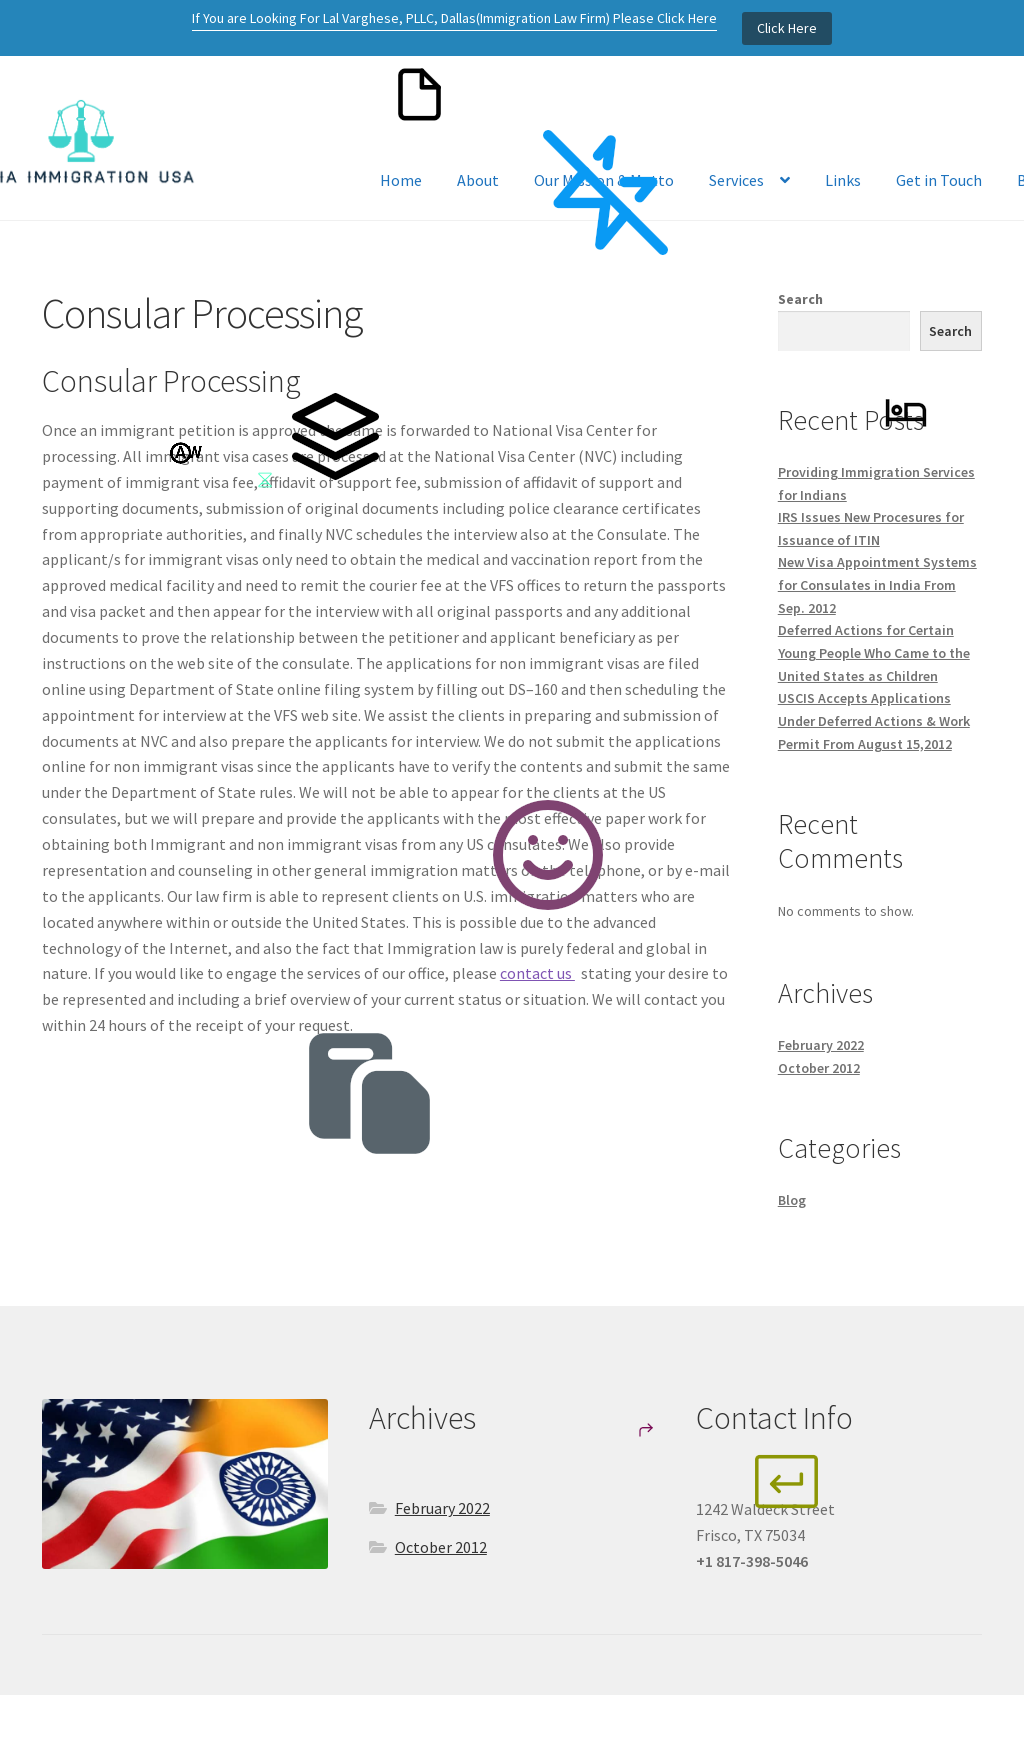 The height and width of the screenshot is (1737, 1024). What do you see at coordinates (186, 453) in the screenshot?
I see `enable automatic white balance` at bounding box center [186, 453].